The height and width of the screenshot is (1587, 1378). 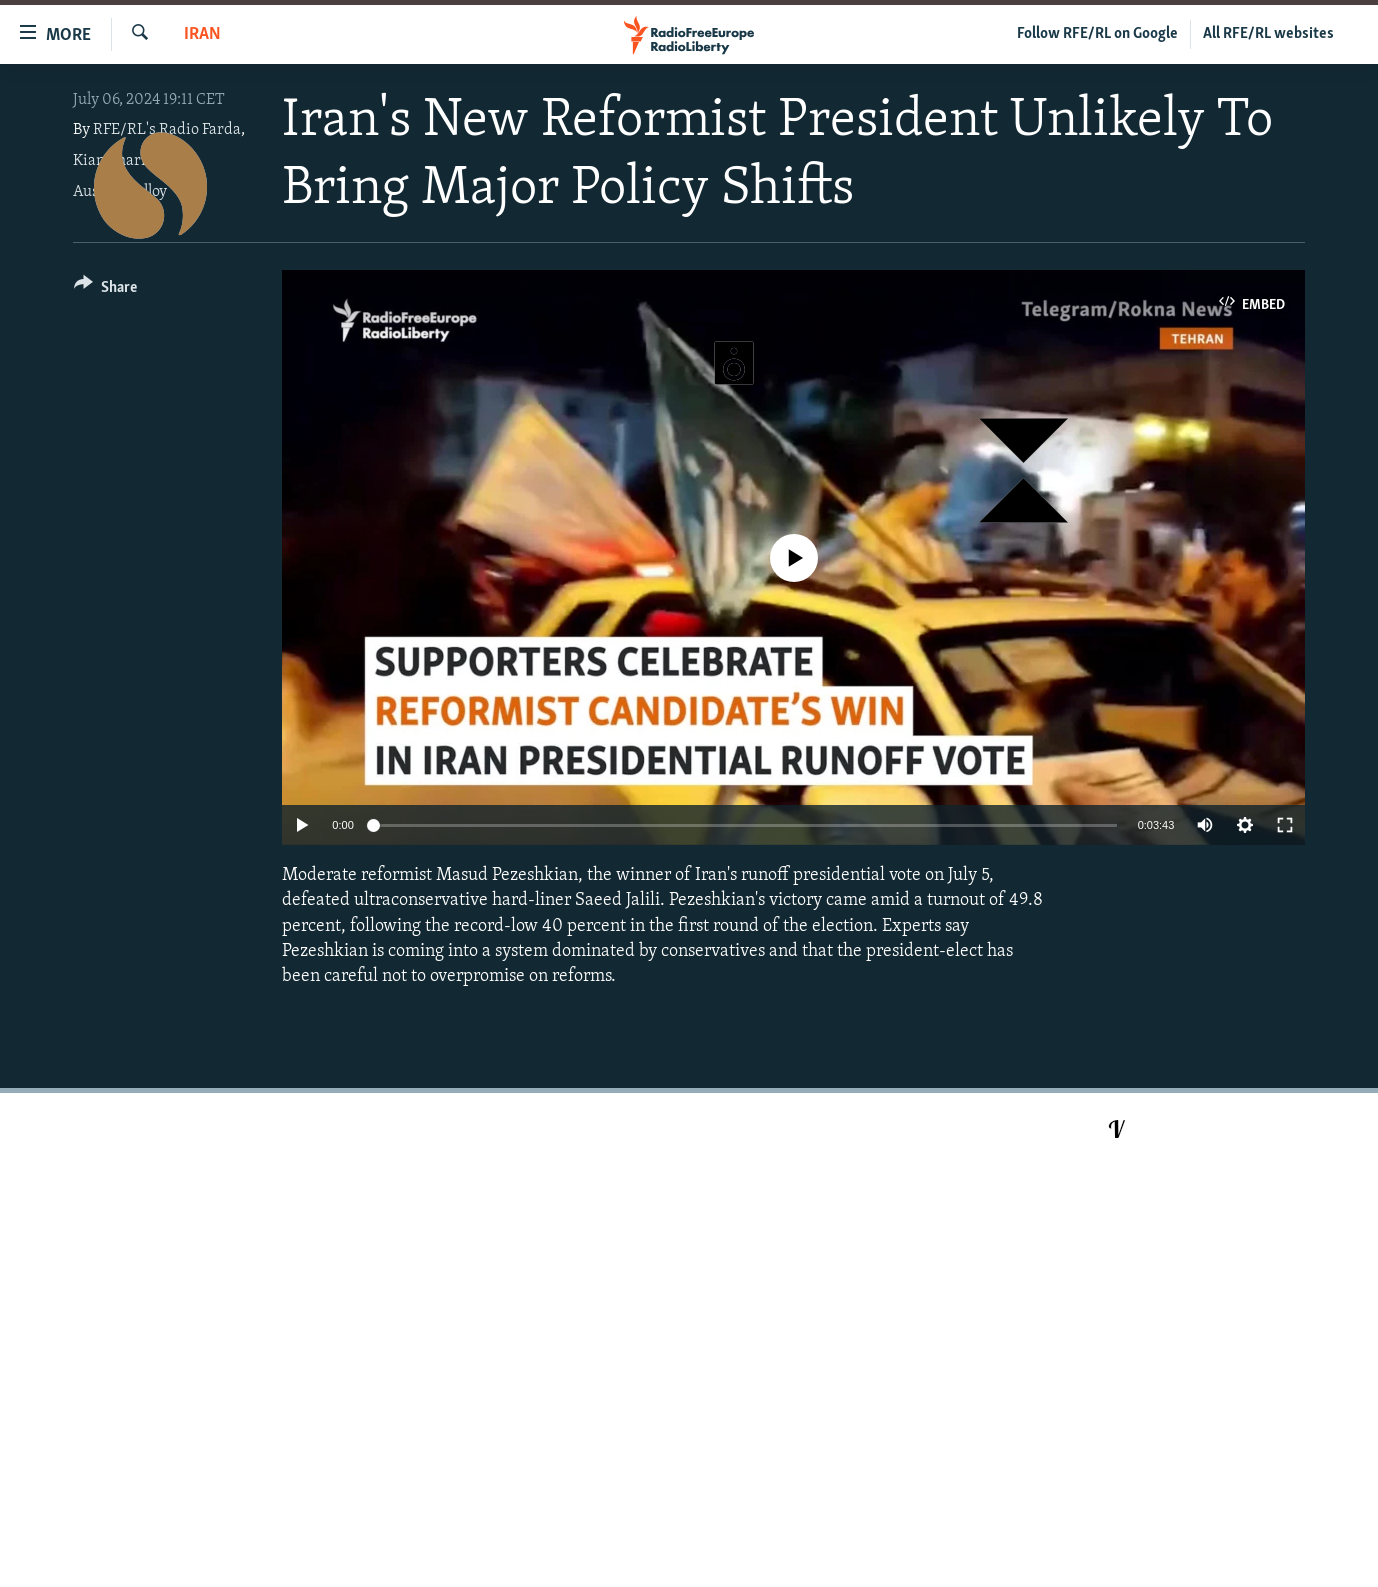 What do you see at coordinates (150, 185) in the screenshot?
I see `open similarweb analytics platform` at bounding box center [150, 185].